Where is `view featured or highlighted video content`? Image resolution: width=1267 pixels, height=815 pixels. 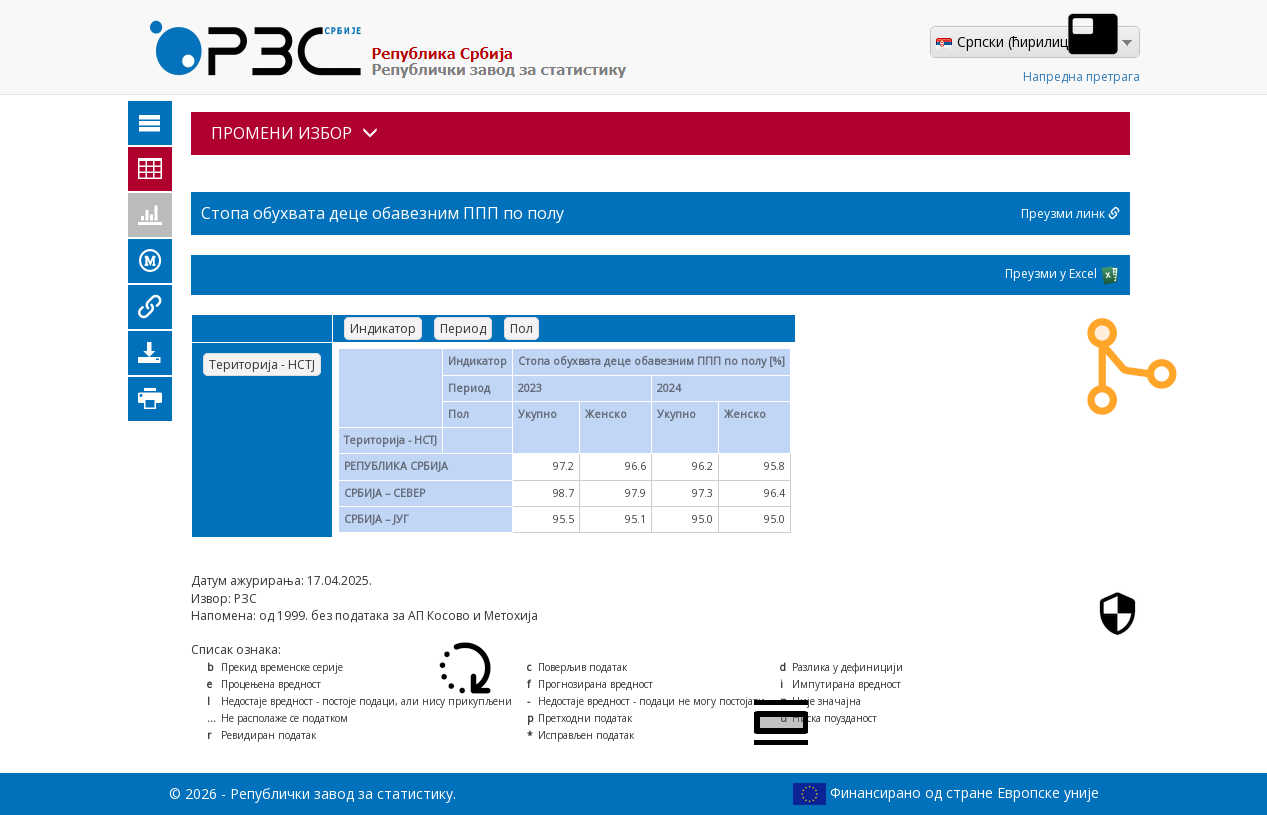
view featured or highlighted video content is located at coordinates (1093, 34).